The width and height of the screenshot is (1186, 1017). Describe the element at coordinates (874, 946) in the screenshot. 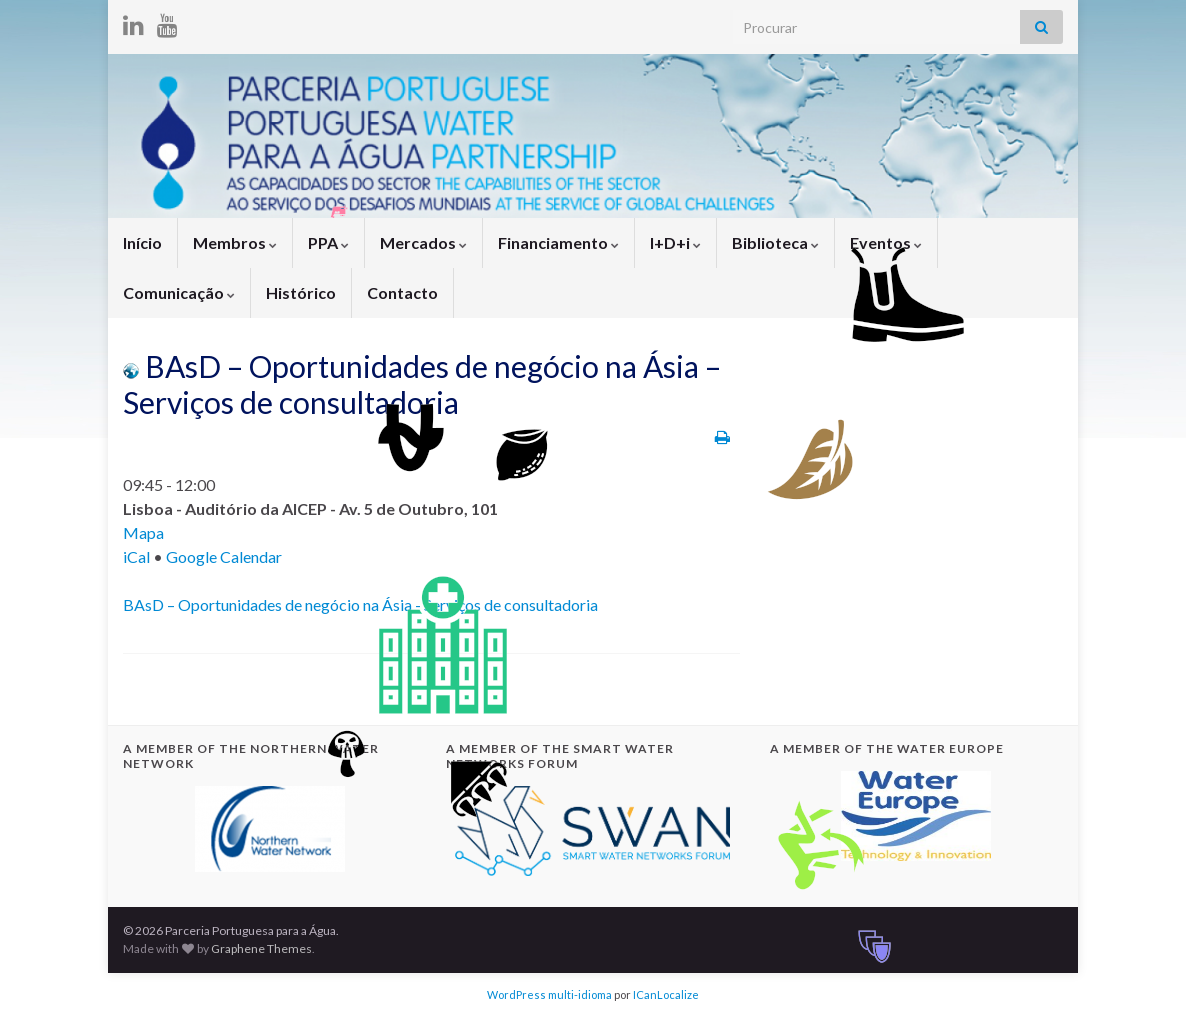

I see `view protection history or past defenses` at that location.